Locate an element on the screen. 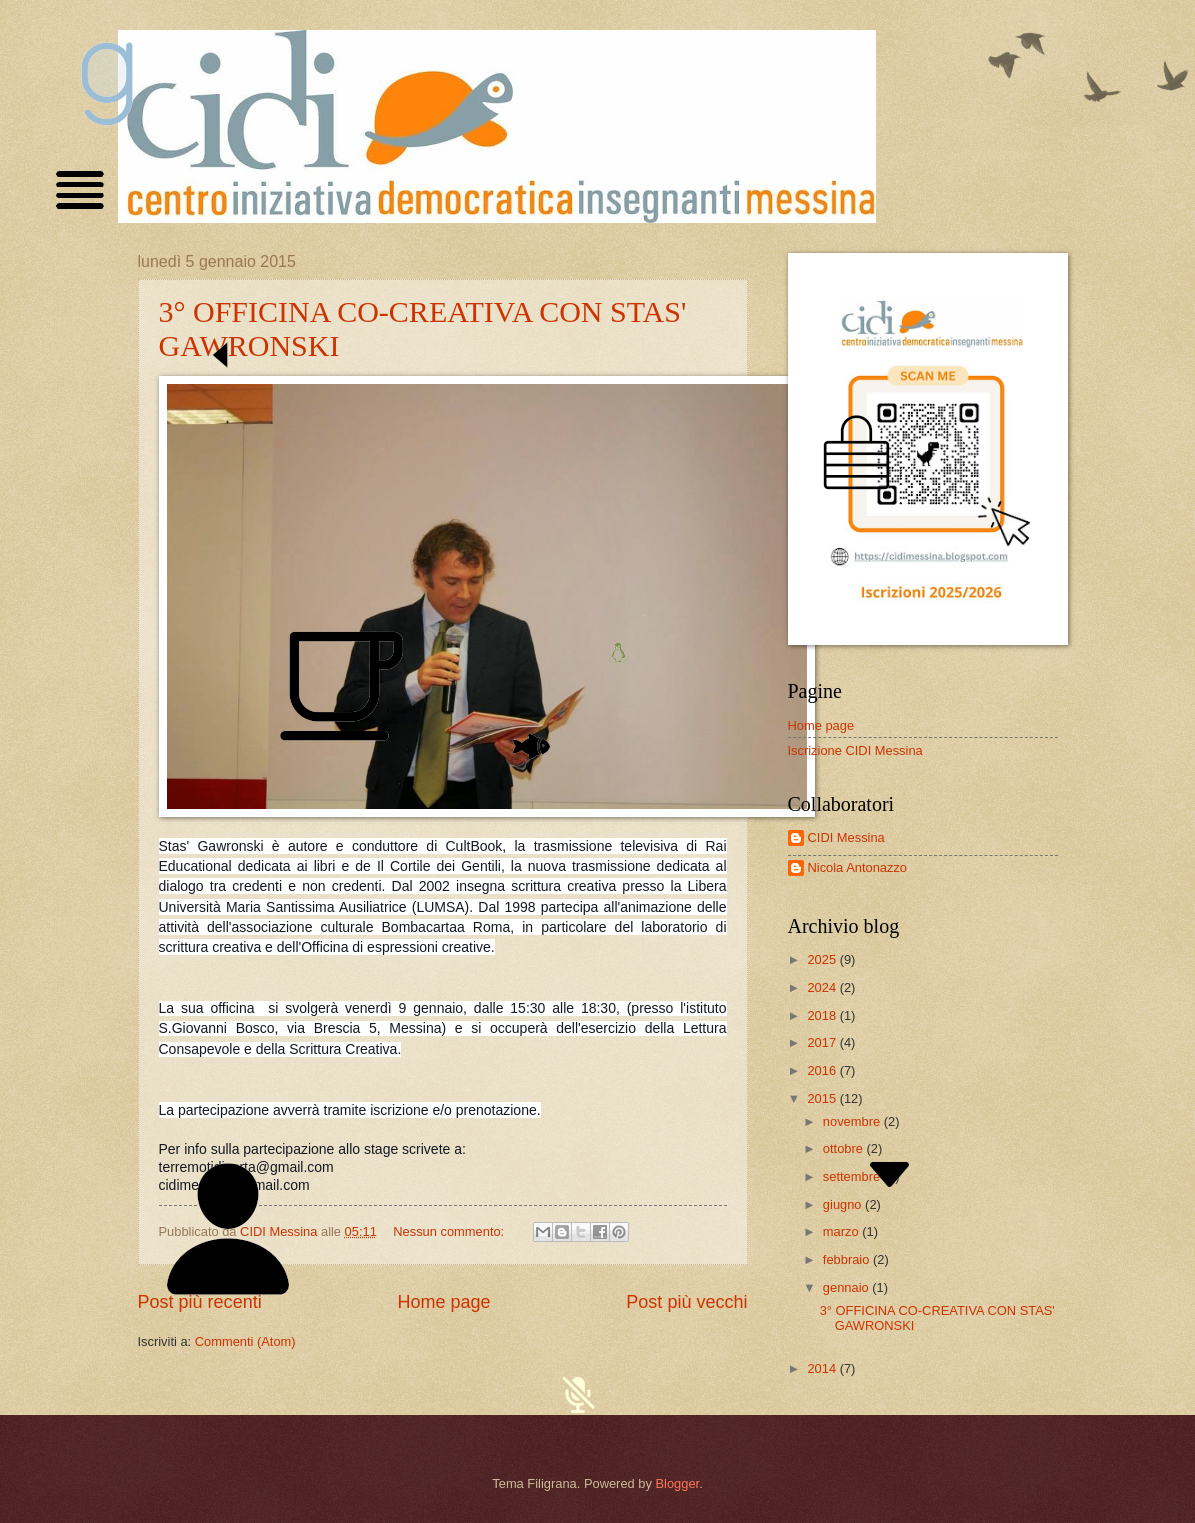 This screenshot has height=1523, width=1195. open Goodreads app or website is located at coordinates (107, 84).